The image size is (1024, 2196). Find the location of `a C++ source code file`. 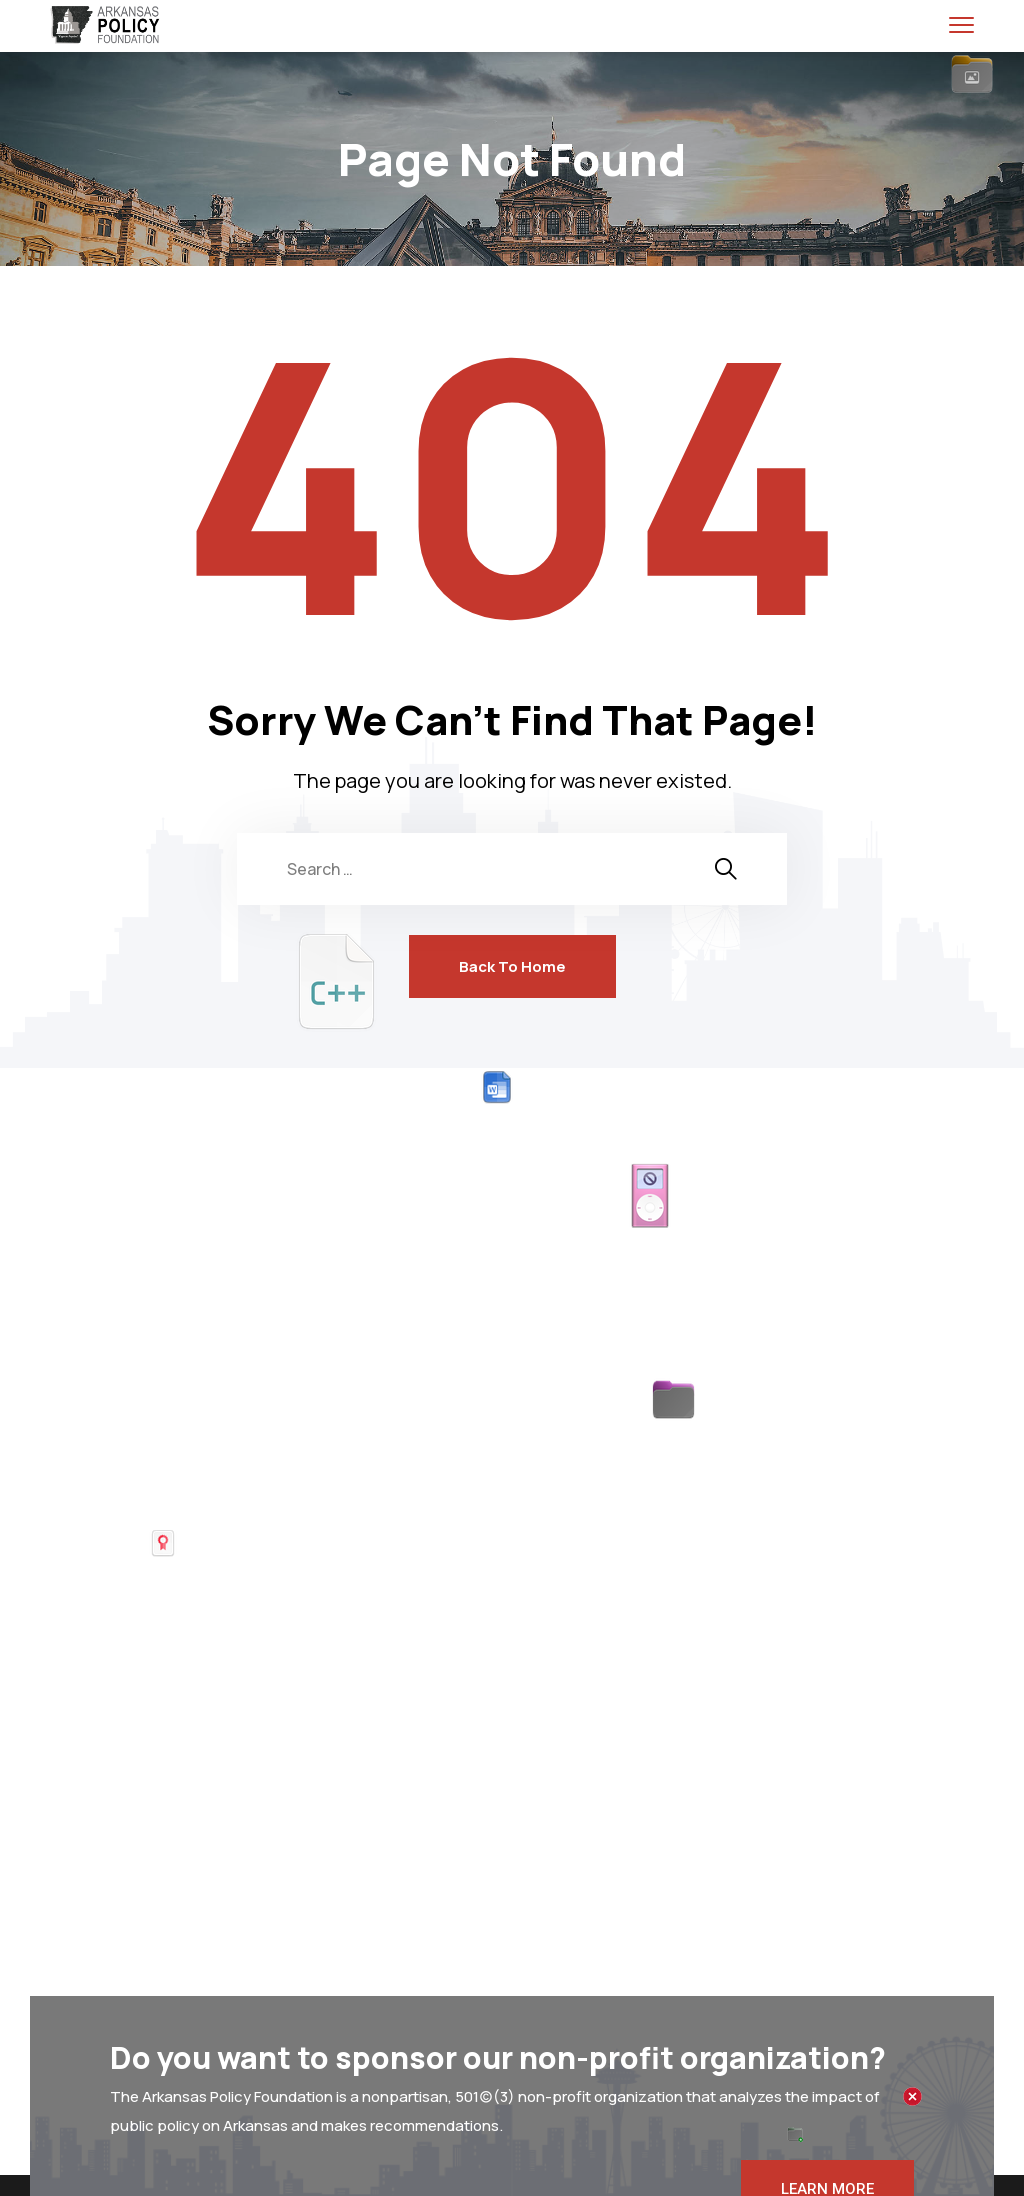

a C++ source code file is located at coordinates (336, 981).